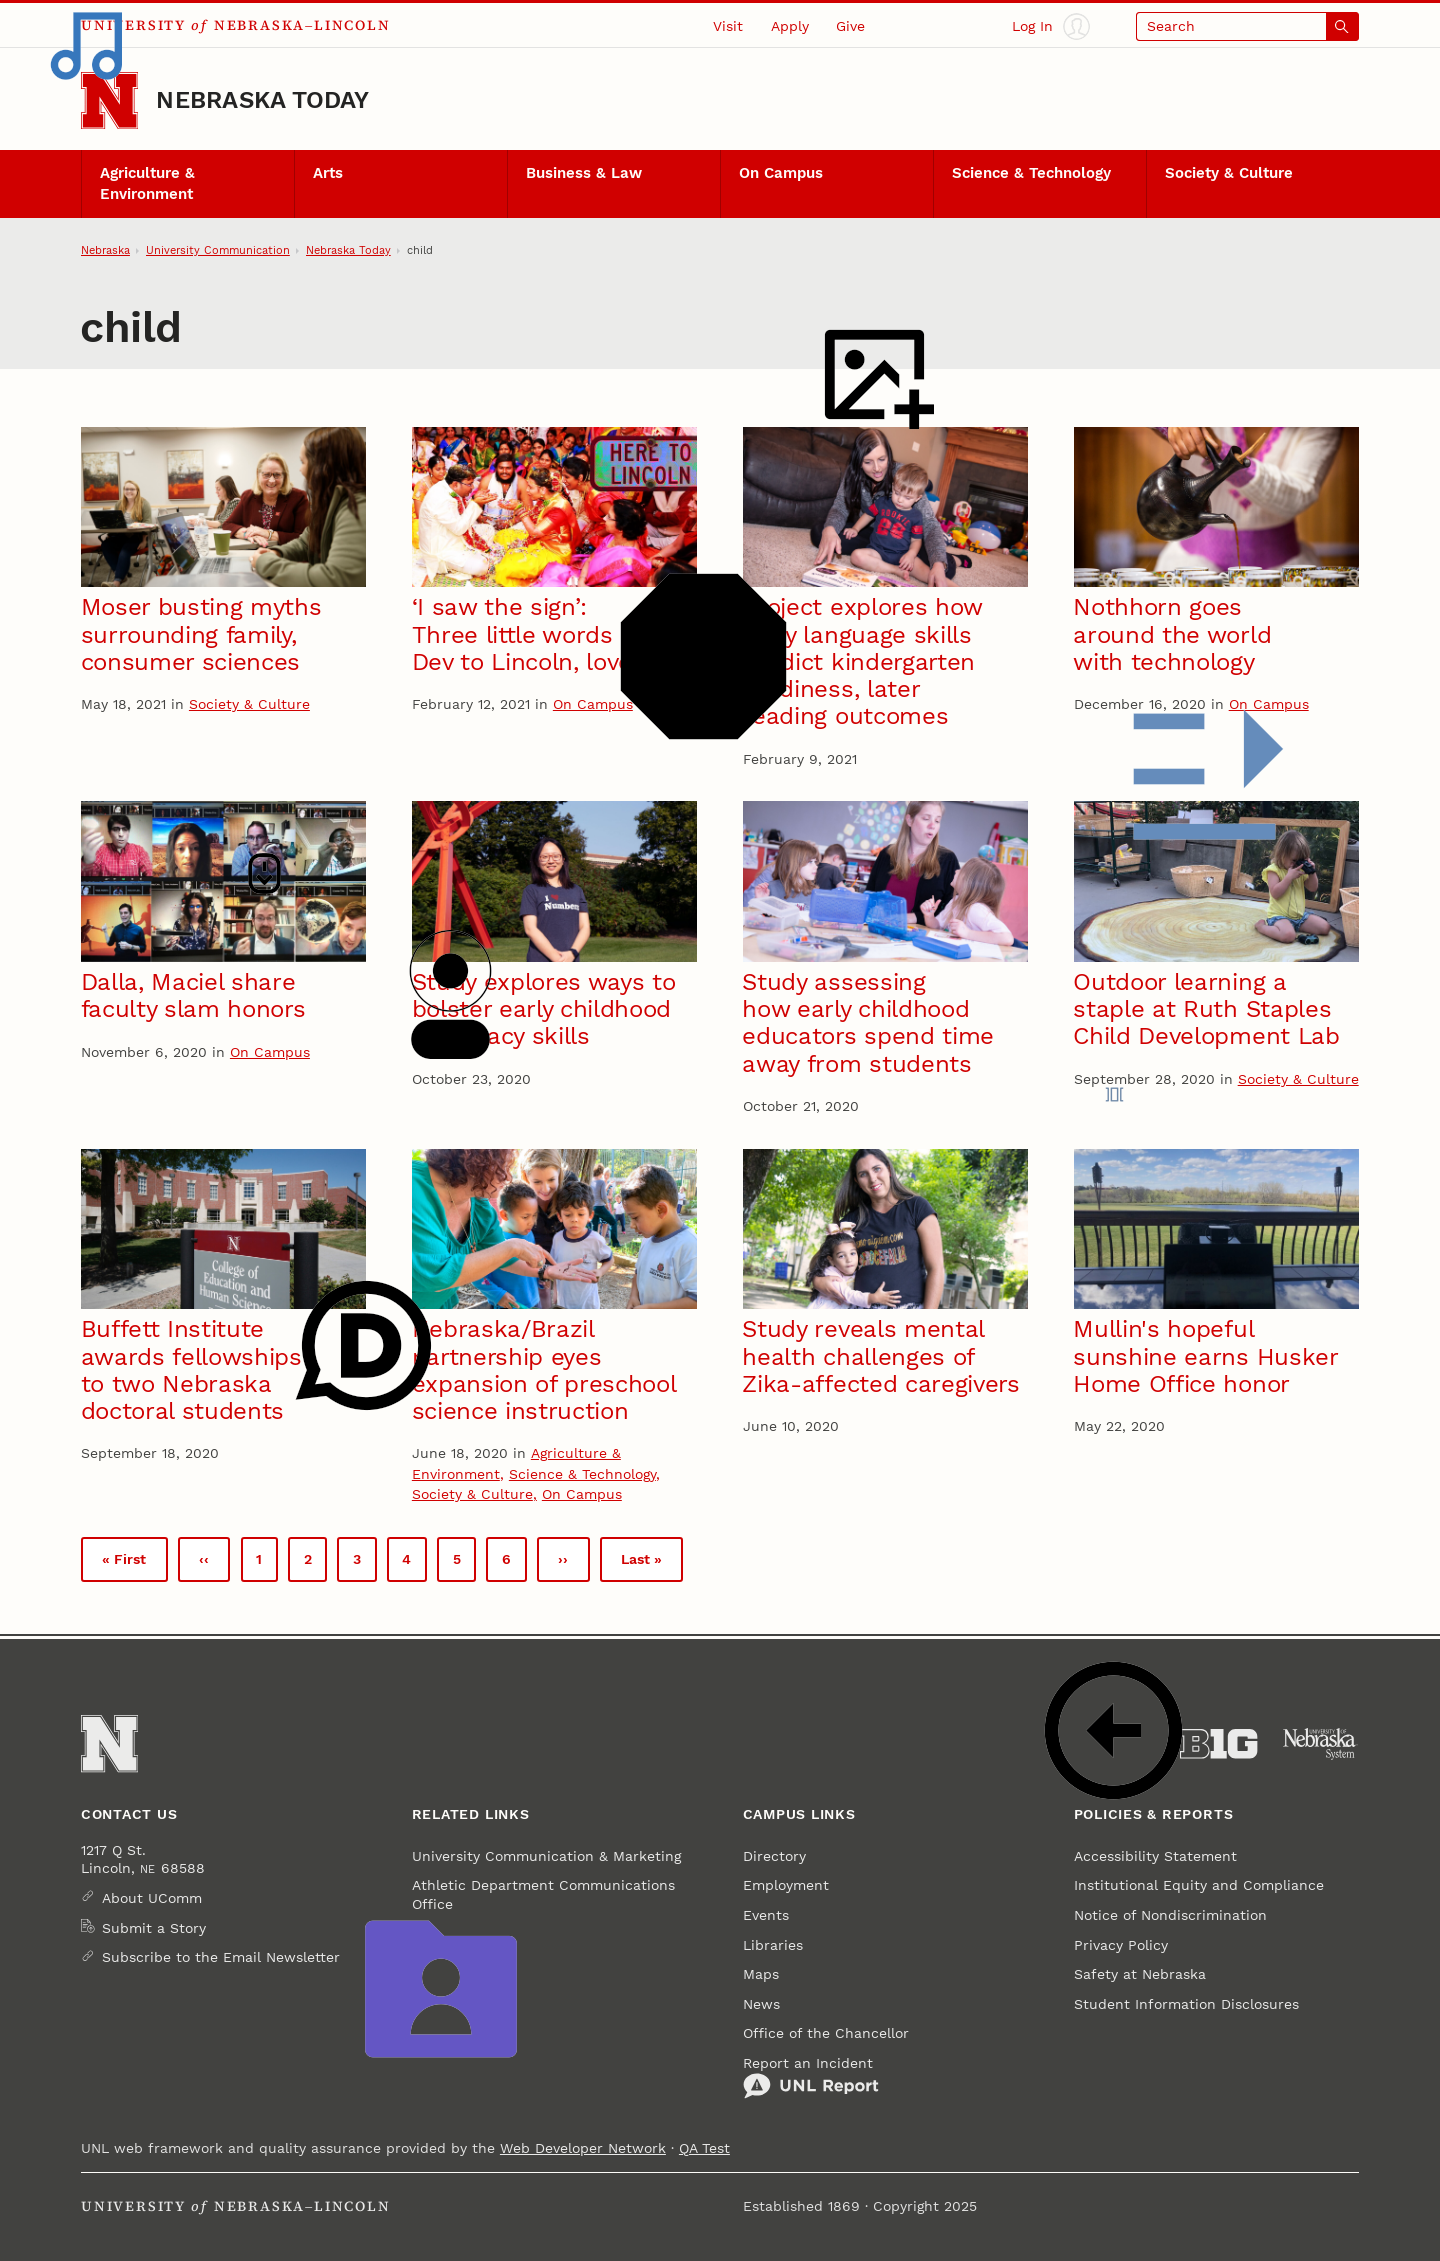  What do you see at coordinates (264, 873) in the screenshot?
I see `scroll to bottom of page` at bounding box center [264, 873].